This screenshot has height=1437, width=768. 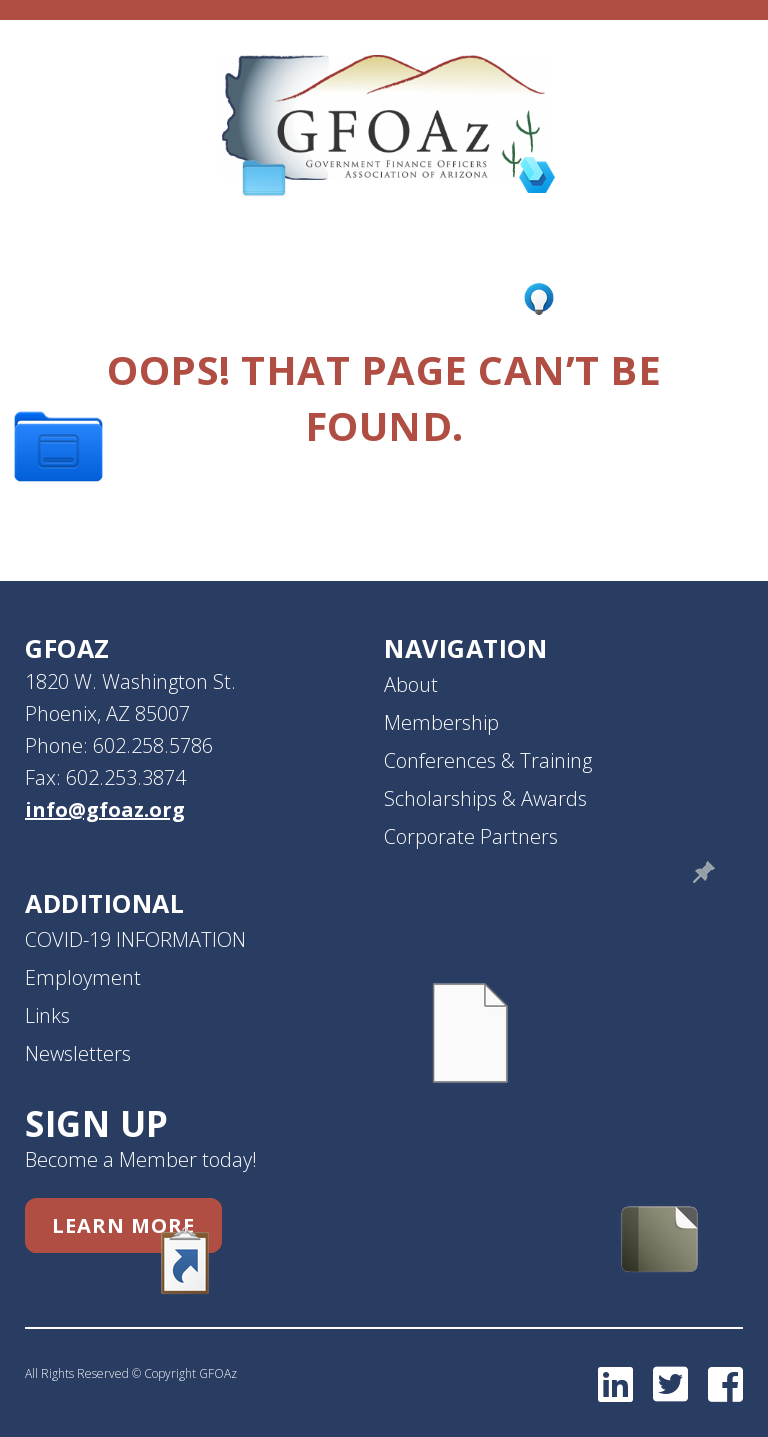 What do you see at coordinates (264, 178) in the screenshot?
I see `folder template for creating custom folder icons` at bounding box center [264, 178].